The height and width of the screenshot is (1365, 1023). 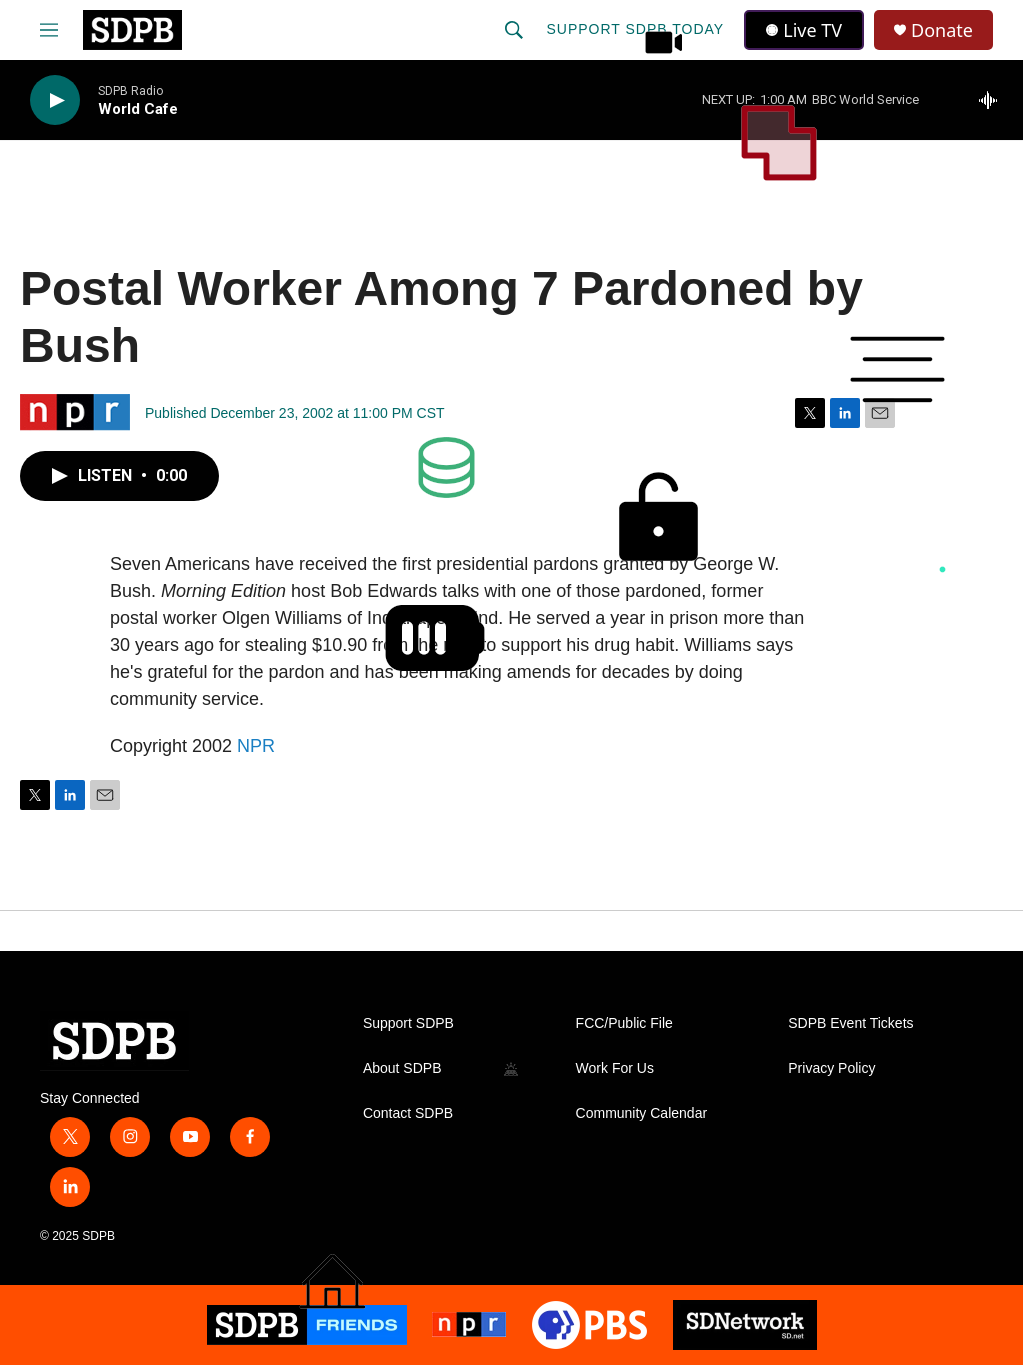 I want to click on center align text, so click(x=897, y=371).